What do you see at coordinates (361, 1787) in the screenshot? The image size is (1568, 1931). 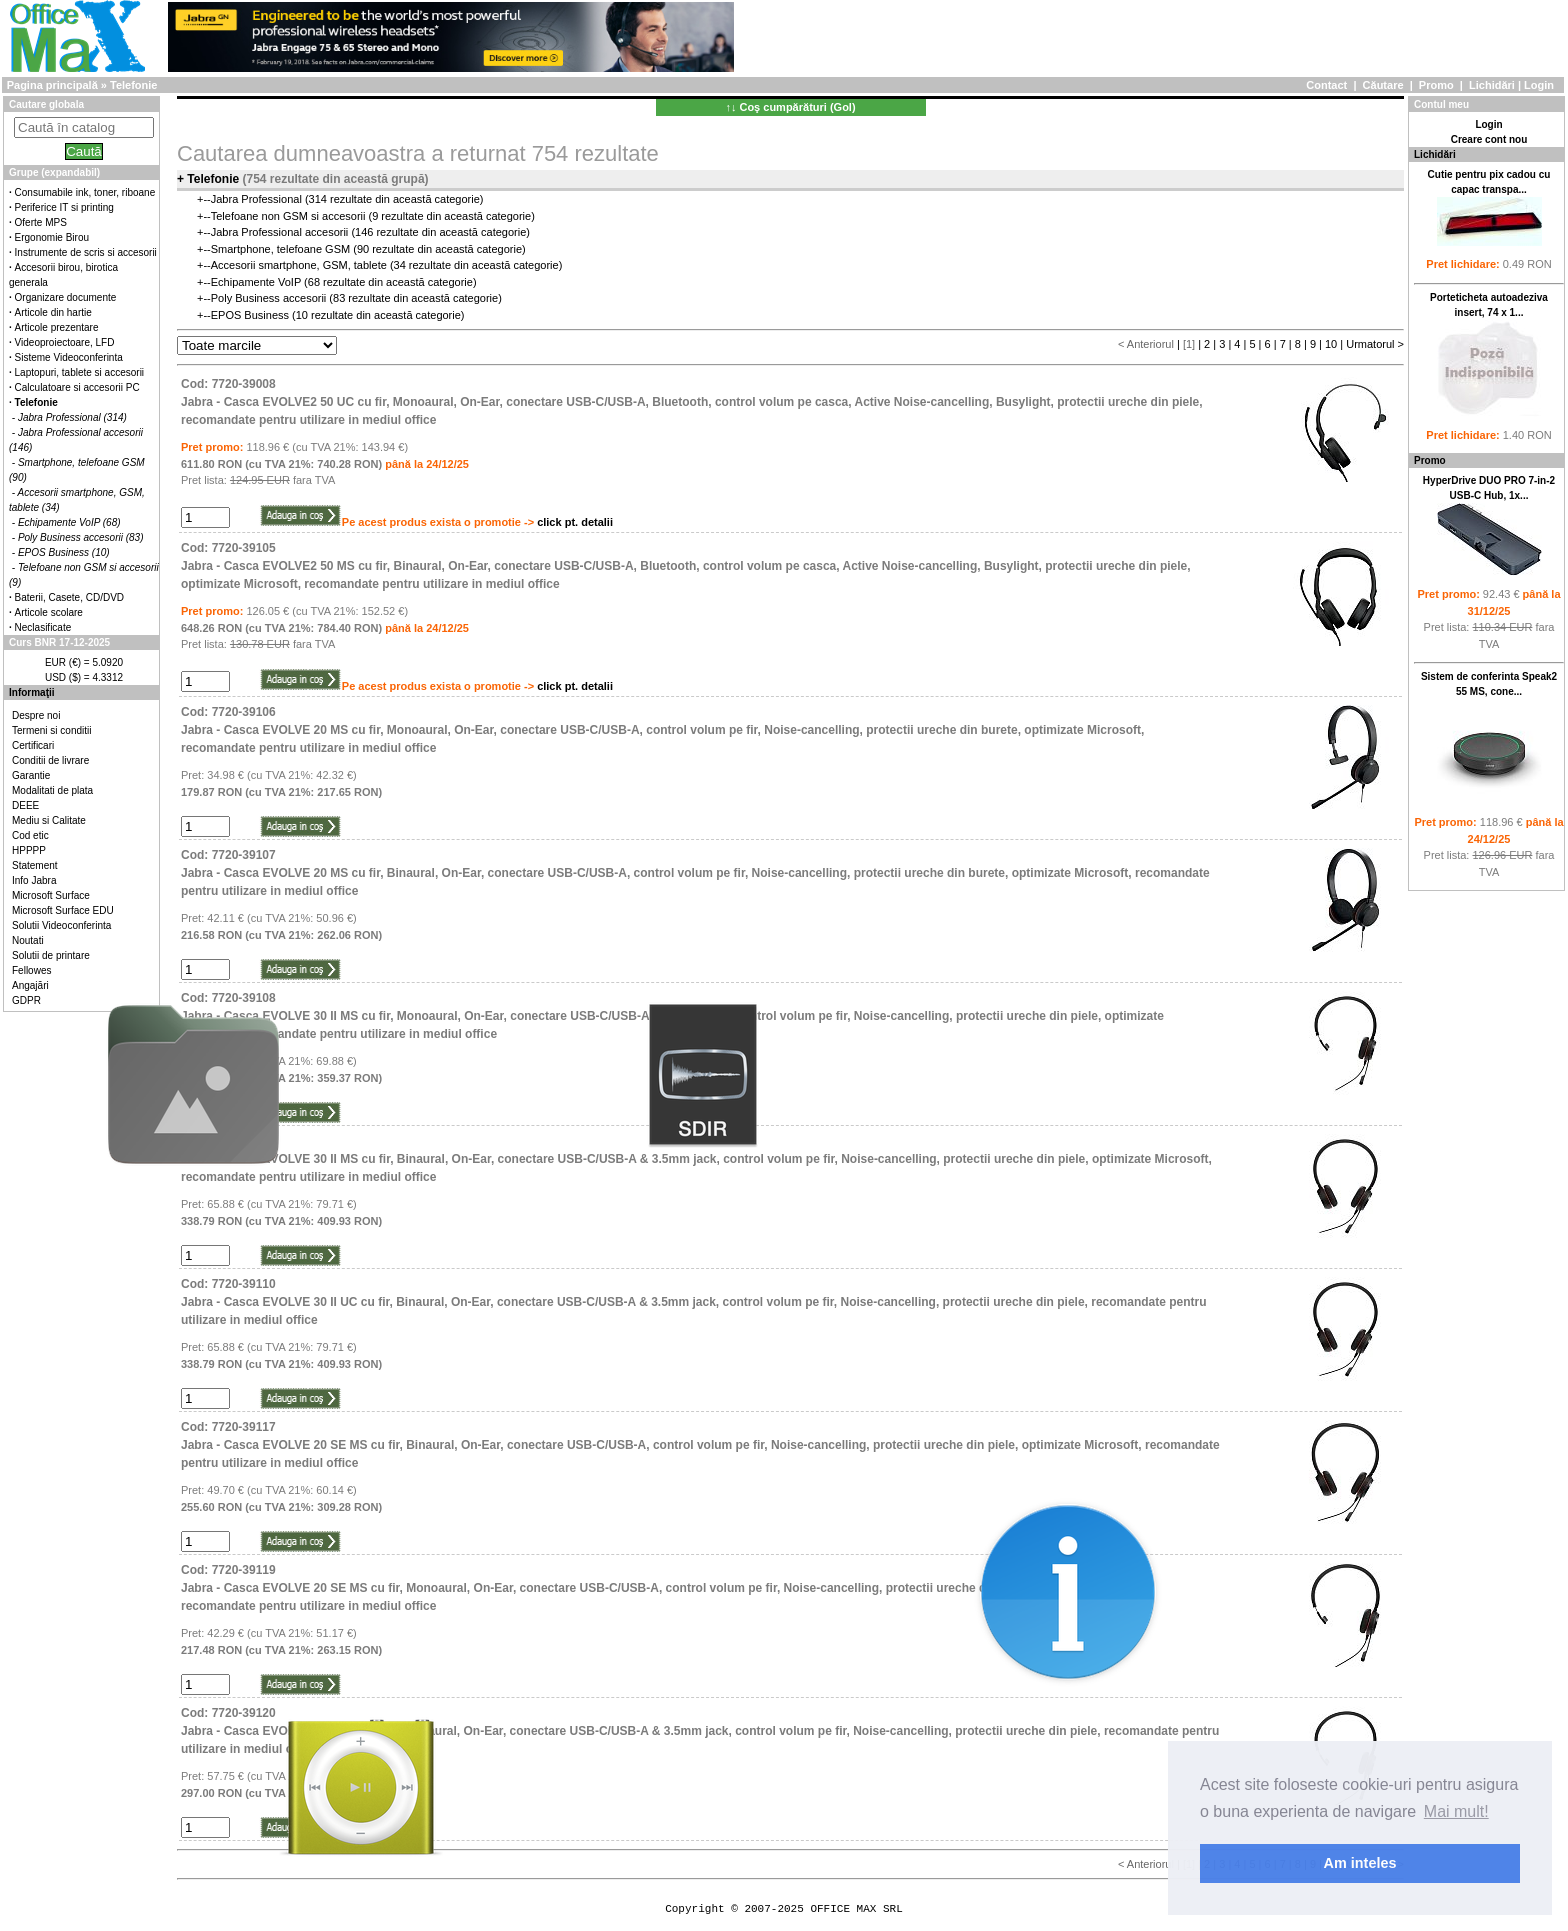 I see `iPod shuffle device connected` at bounding box center [361, 1787].